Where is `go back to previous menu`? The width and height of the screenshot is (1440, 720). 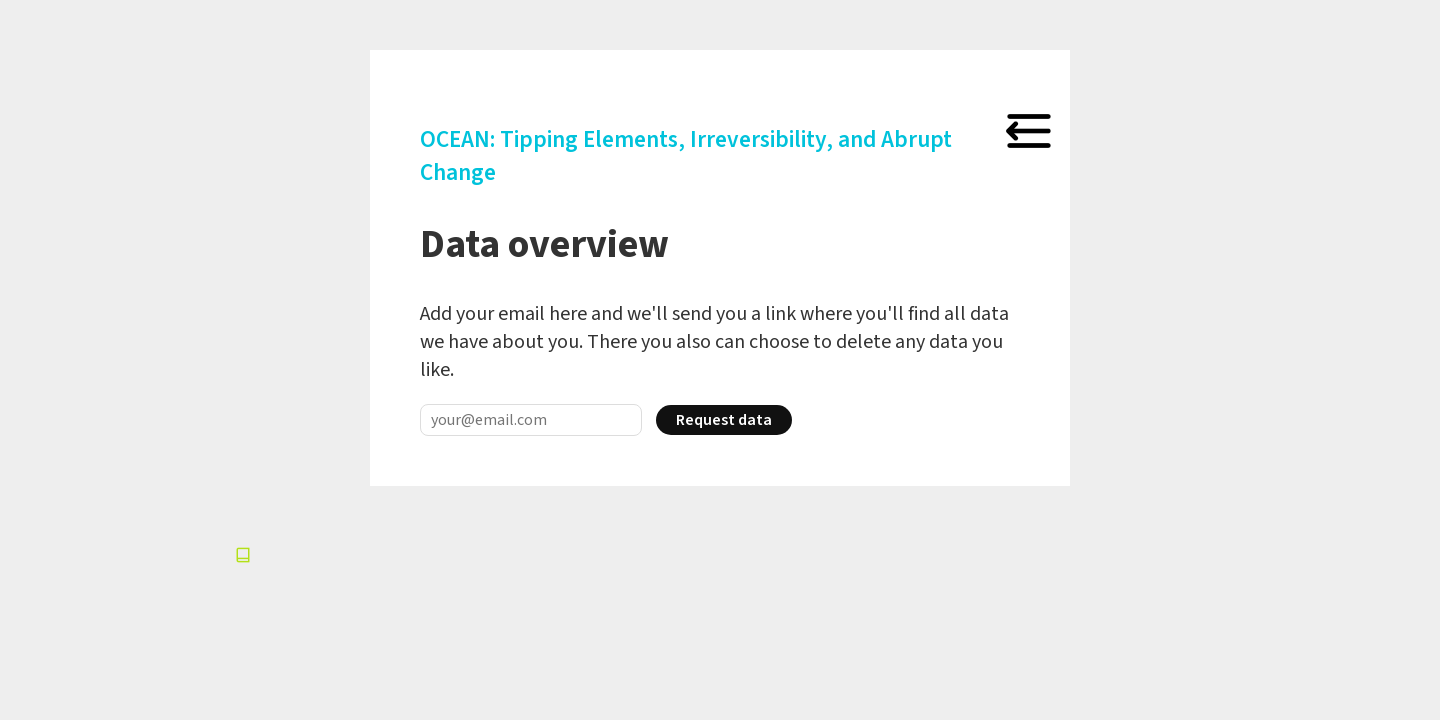 go back to previous menu is located at coordinates (1029, 131).